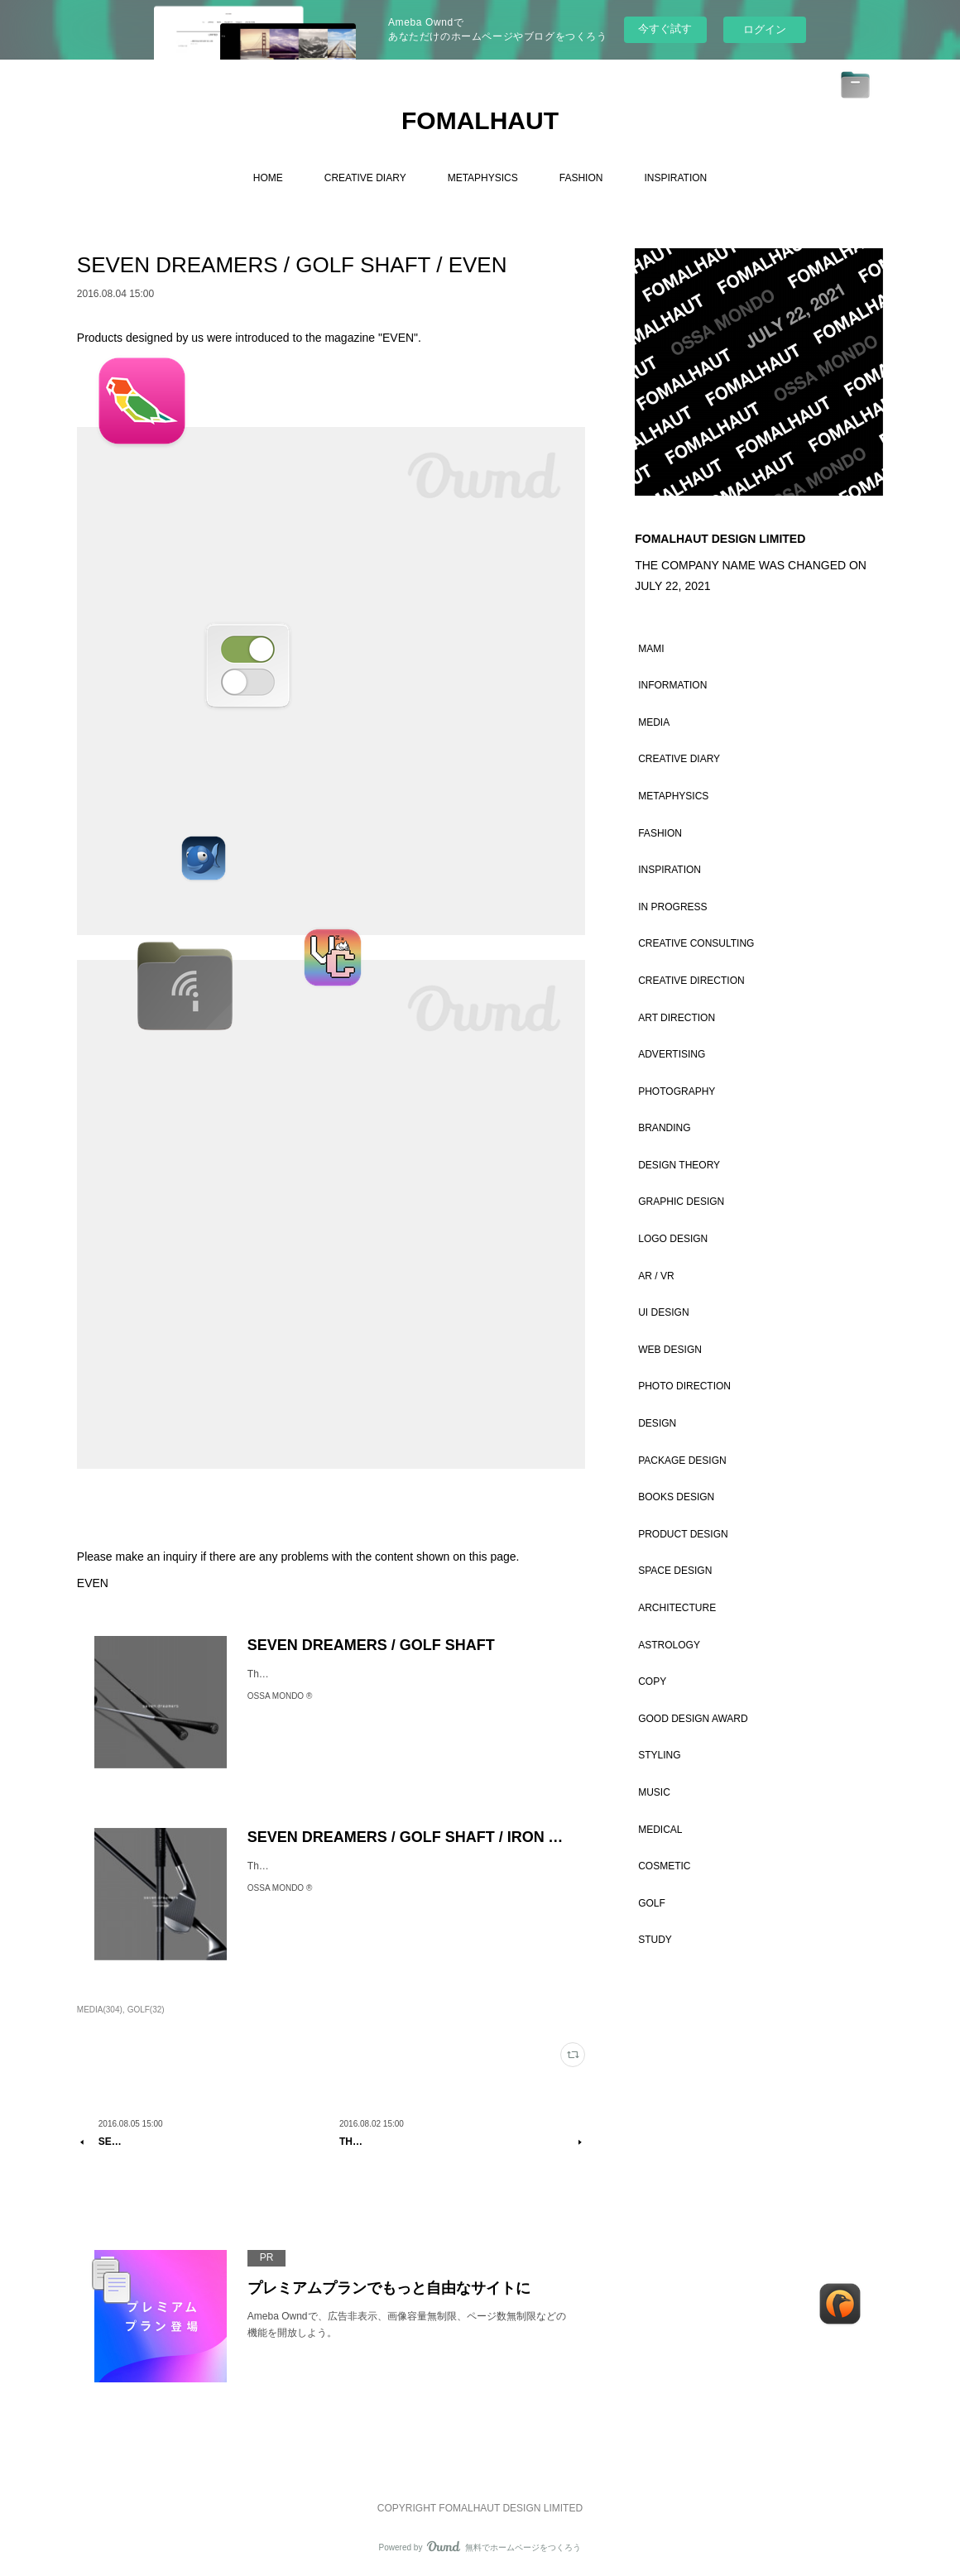 The image size is (960, 2576). Describe the element at coordinates (333, 957) in the screenshot. I see `open vesktop, a discord client mod` at that location.